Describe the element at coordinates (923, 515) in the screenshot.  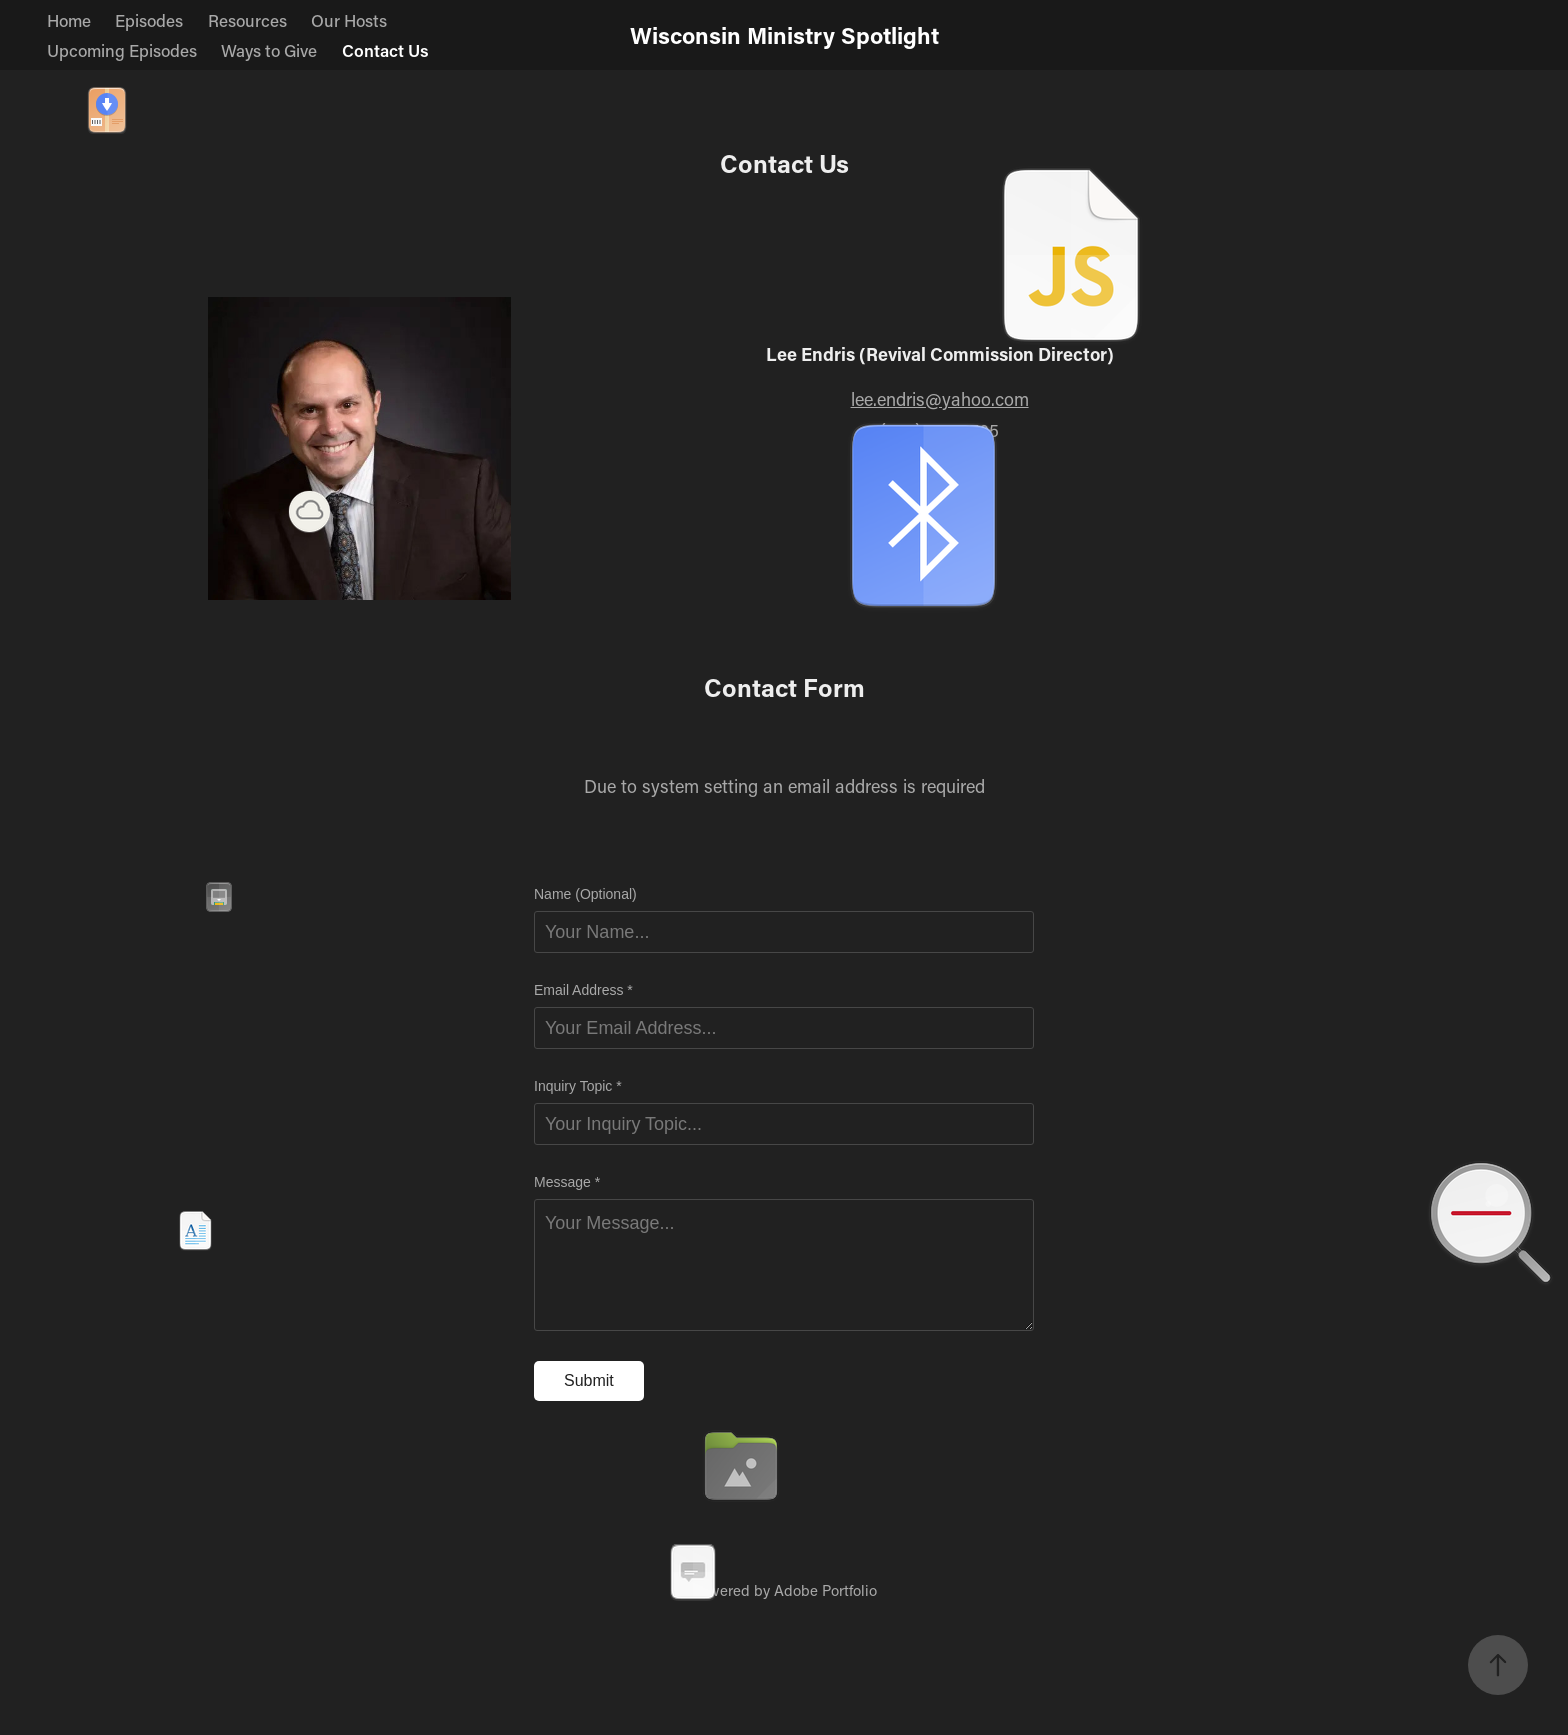
I see `access bluetooth settings` at that location.